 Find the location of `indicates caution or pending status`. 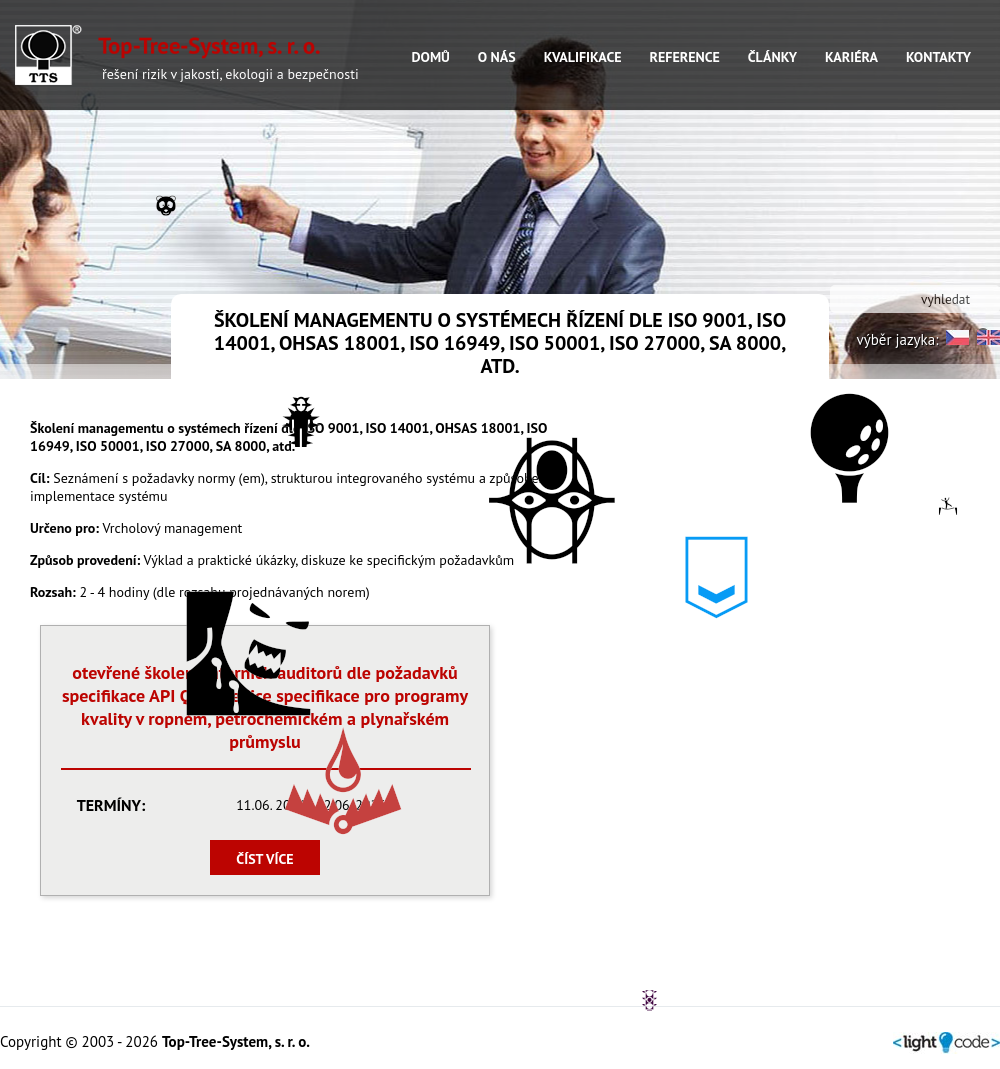

indicates caution or pending status is located at coordinates (649, 1000).